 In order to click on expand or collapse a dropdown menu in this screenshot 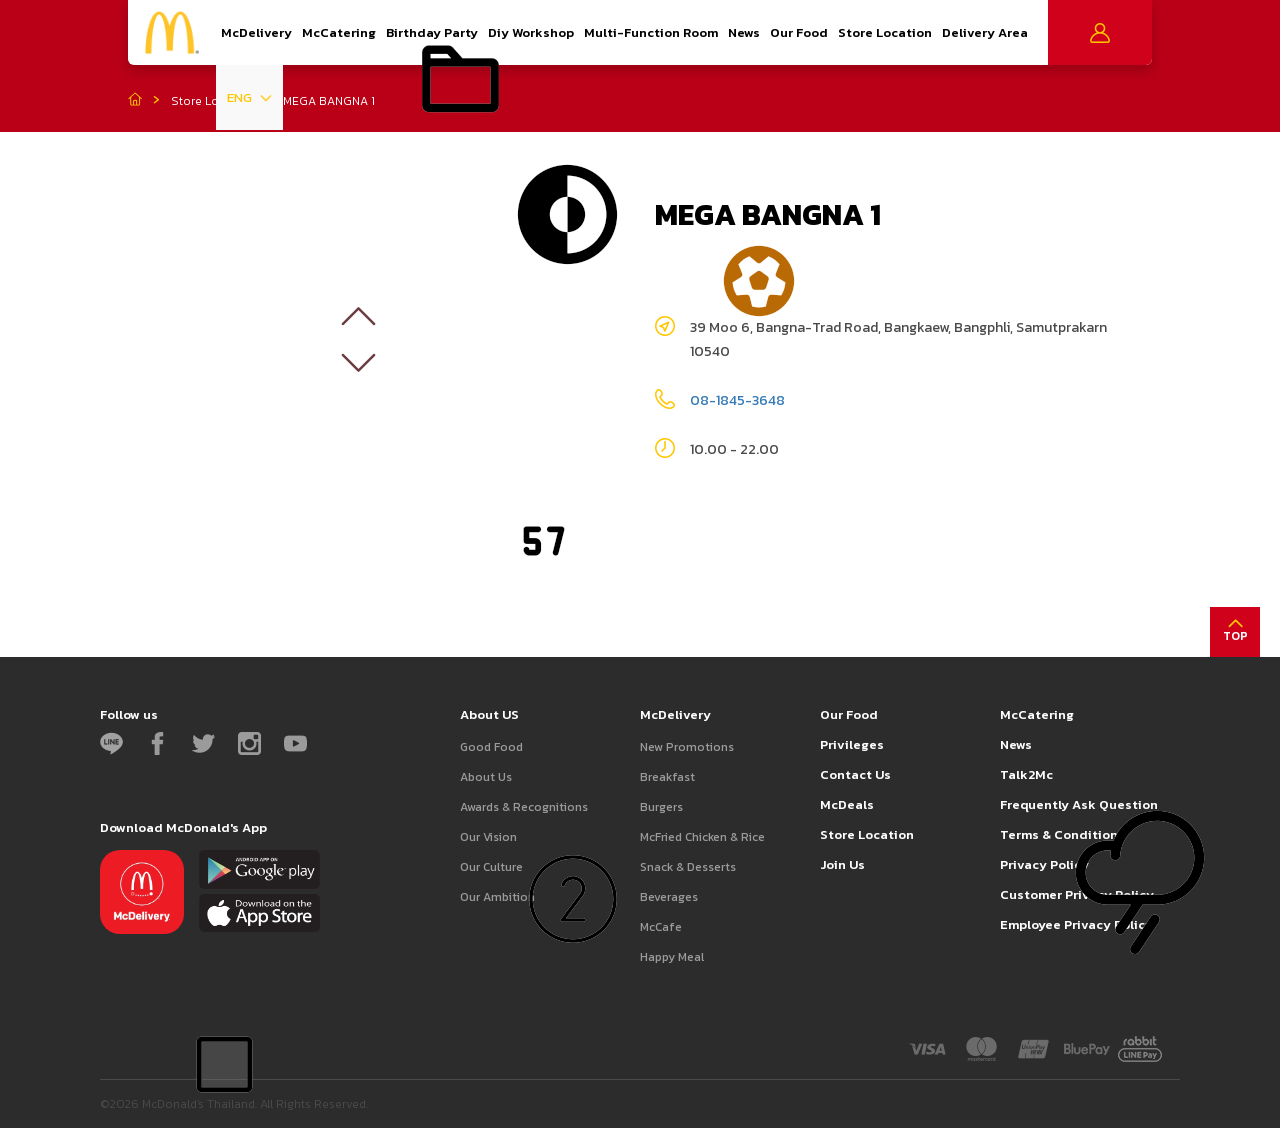, I will do `click(358, 339)`.